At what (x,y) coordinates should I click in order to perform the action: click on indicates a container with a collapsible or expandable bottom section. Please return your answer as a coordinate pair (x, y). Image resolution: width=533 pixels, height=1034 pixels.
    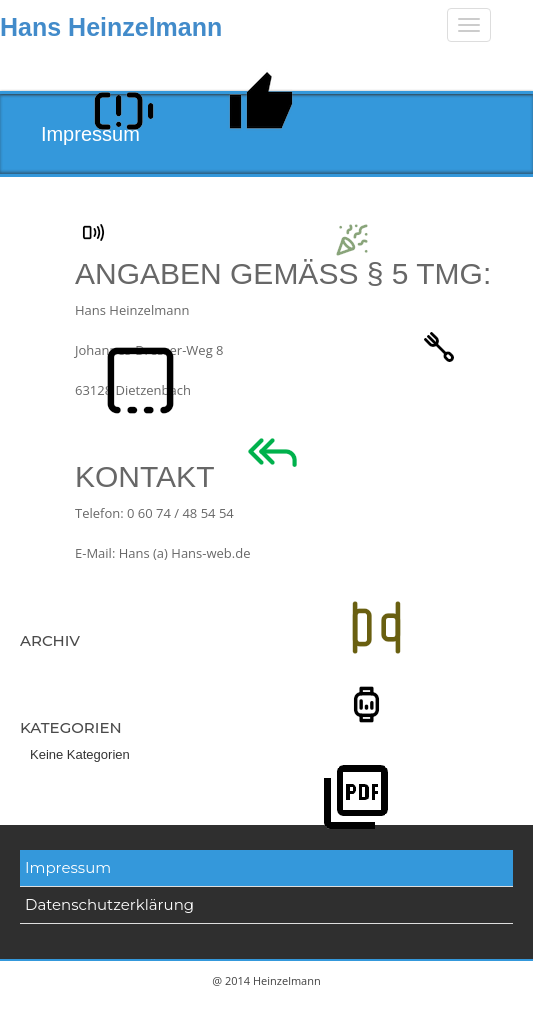
    Looking at the image, I should click on (140, 380).